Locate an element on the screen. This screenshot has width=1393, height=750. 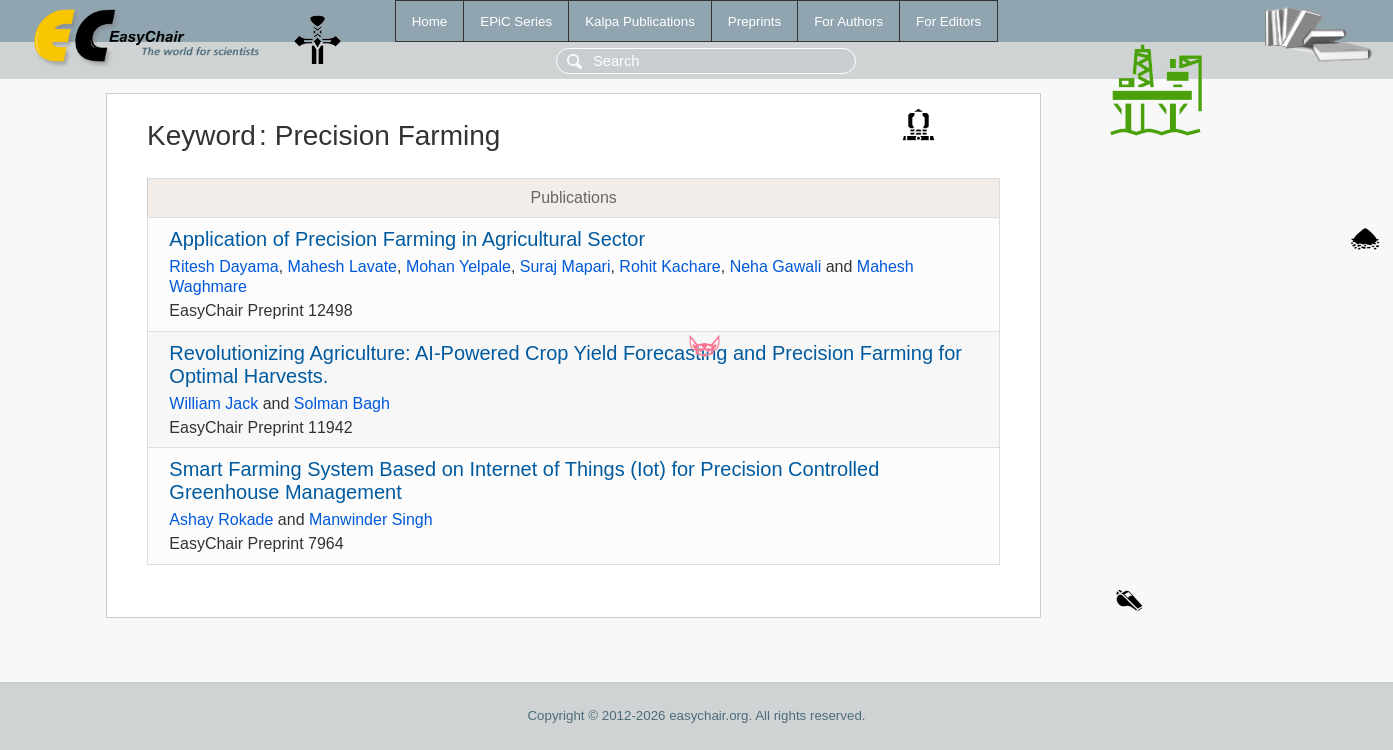
indicates powder or granular material in inventory is located at coordinates (1365, 239).